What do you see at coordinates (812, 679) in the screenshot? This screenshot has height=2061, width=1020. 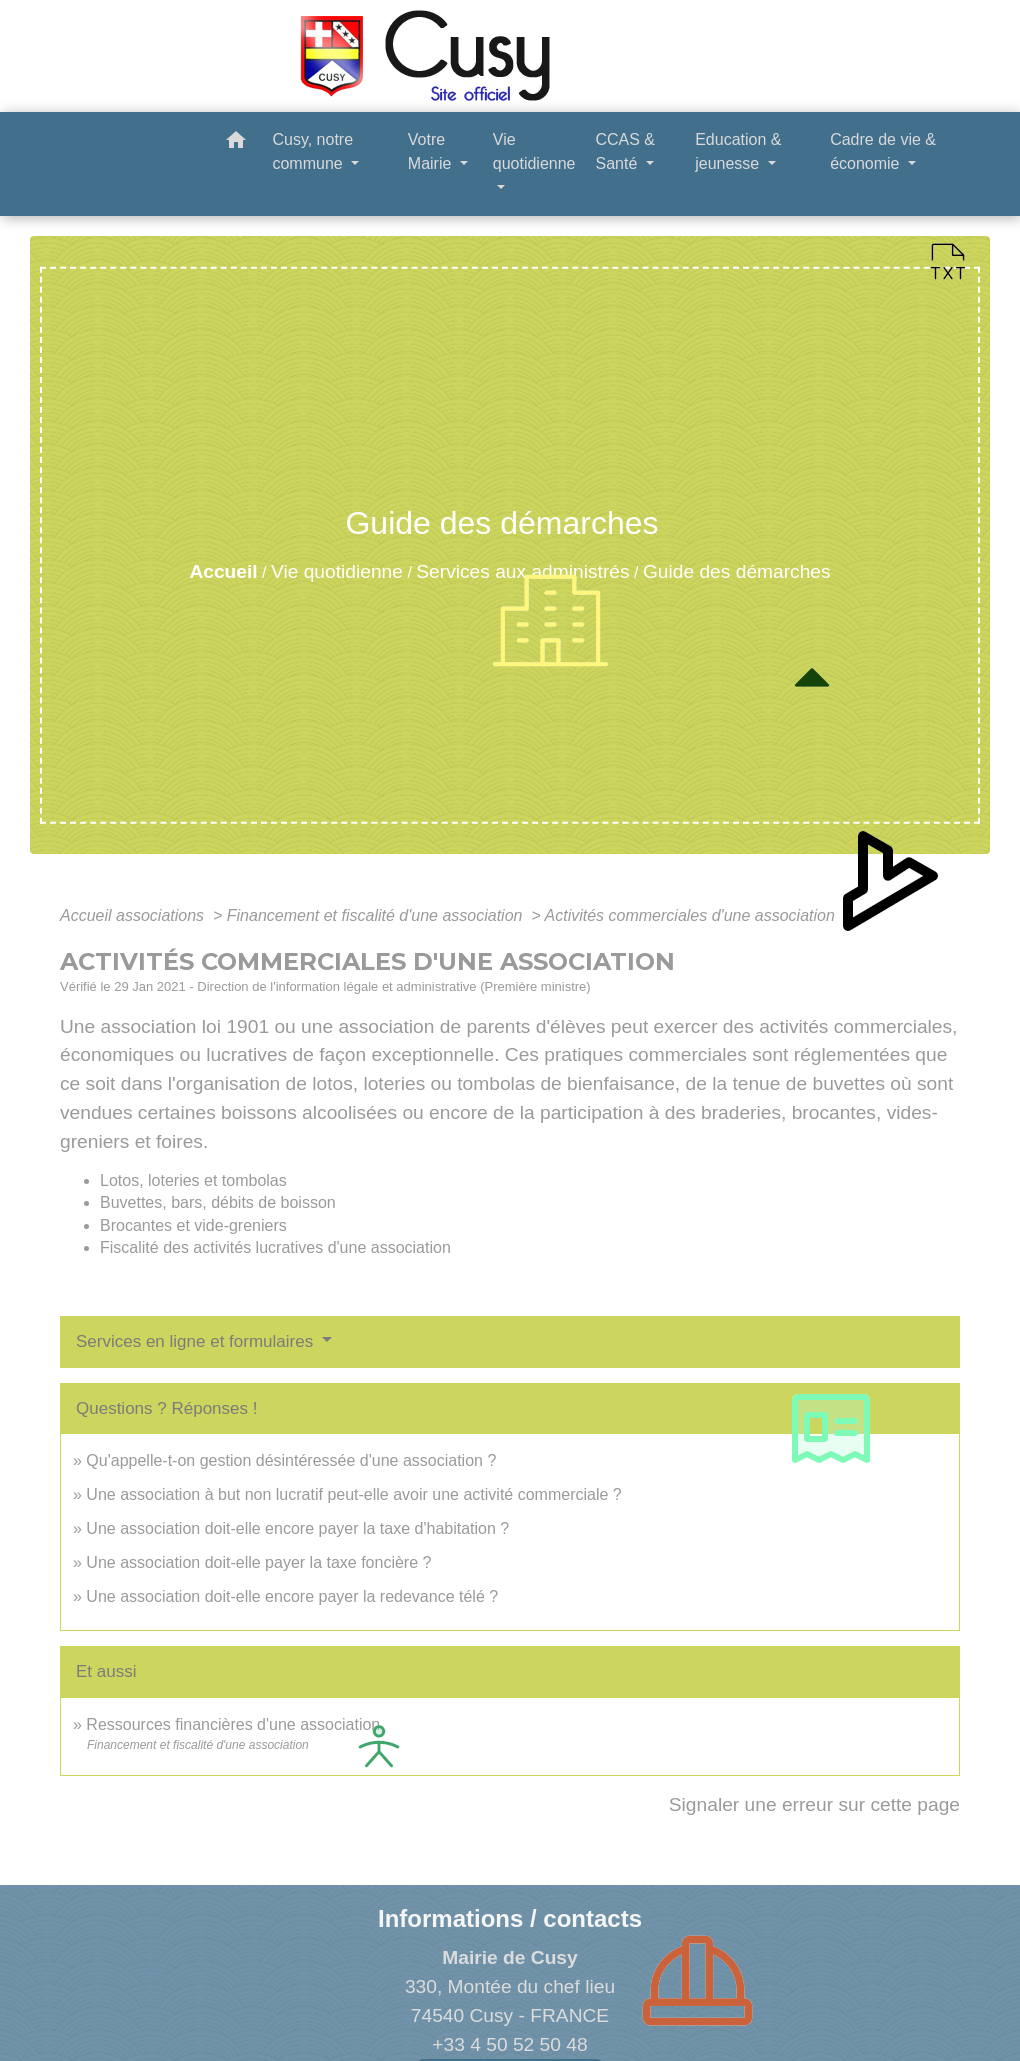 I see `collapse an expanded section` at bounding box center [812, 679].